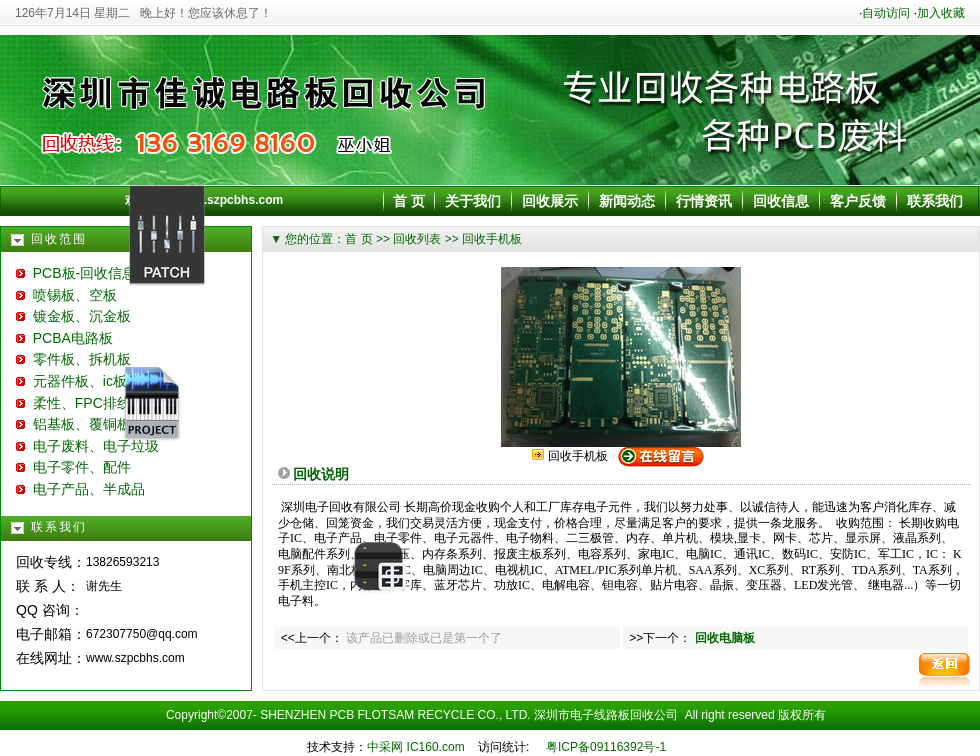 The image size is (980, 756). I want to click on open patch settings in GarageBand, so click(167, 237).